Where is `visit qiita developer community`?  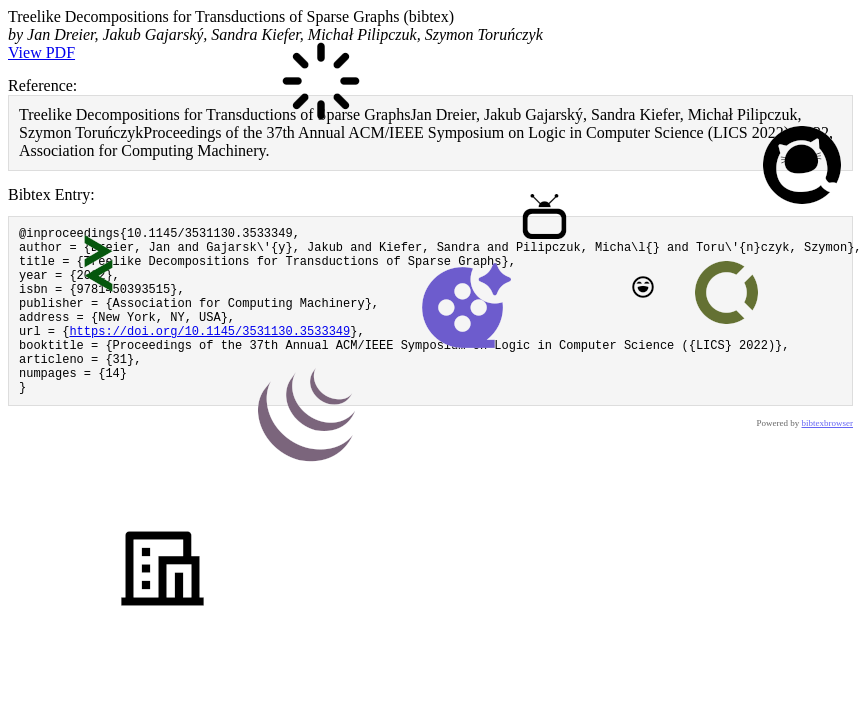
visit qiita developer community is located at coordinates (802, 165).